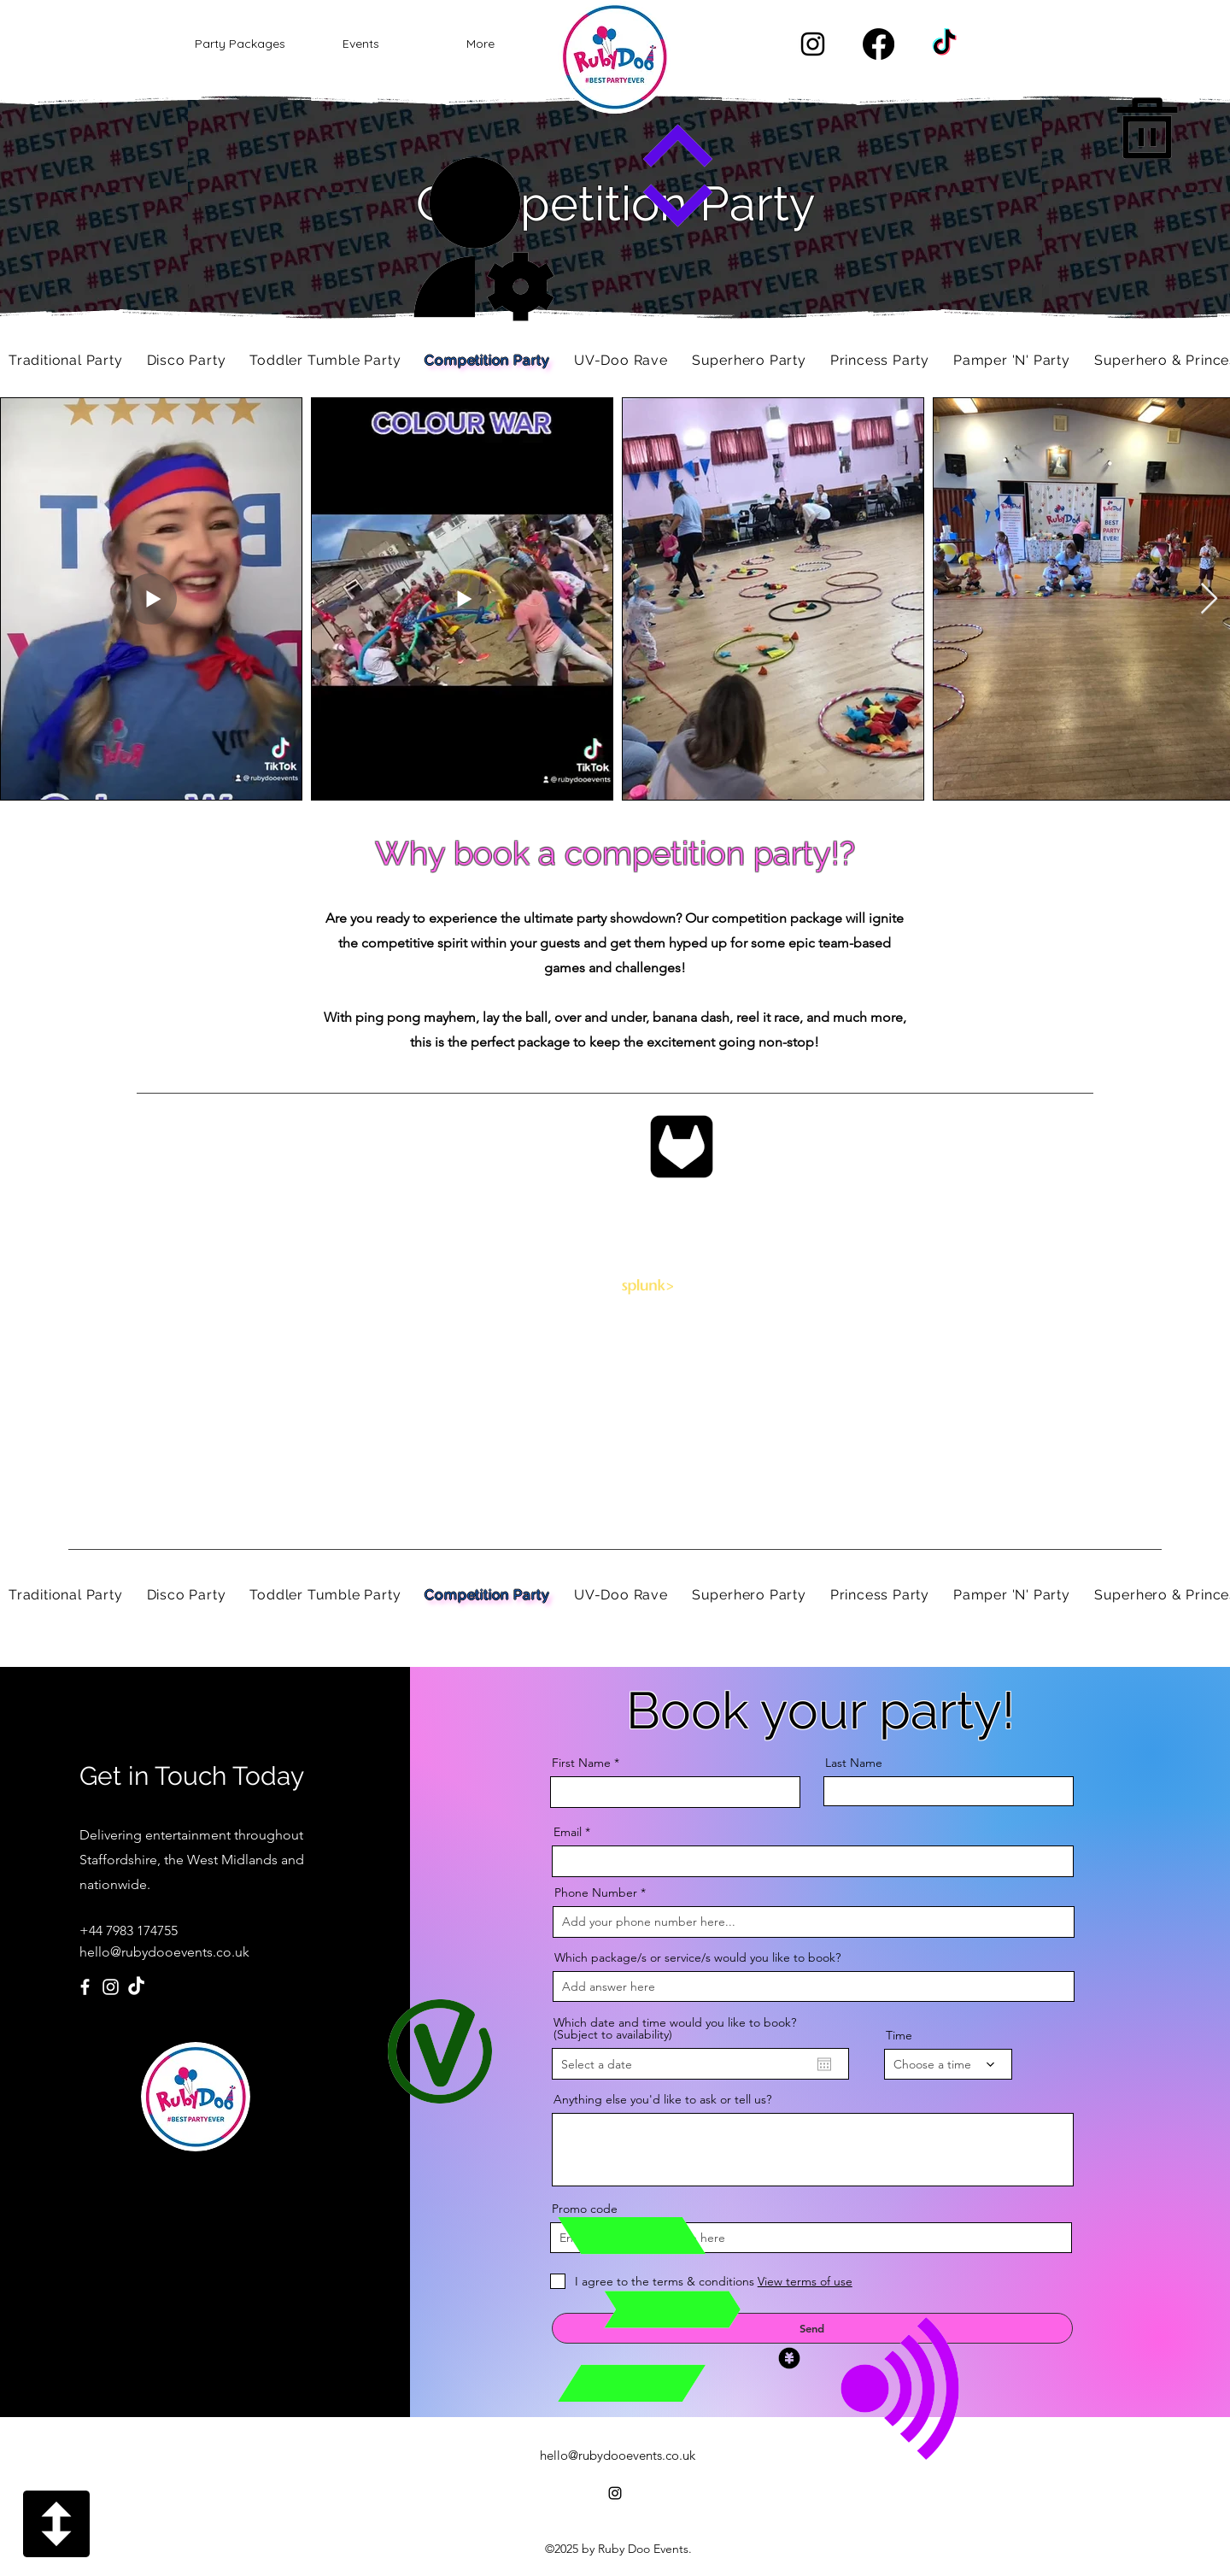 The height and width of the screenshot is (2576, 1230). What do you see at coordinates (647, 1287) in the screenshot?
I see `splunk logo - access data analytics and monitoring platform` at bounding box center [647, 1287].